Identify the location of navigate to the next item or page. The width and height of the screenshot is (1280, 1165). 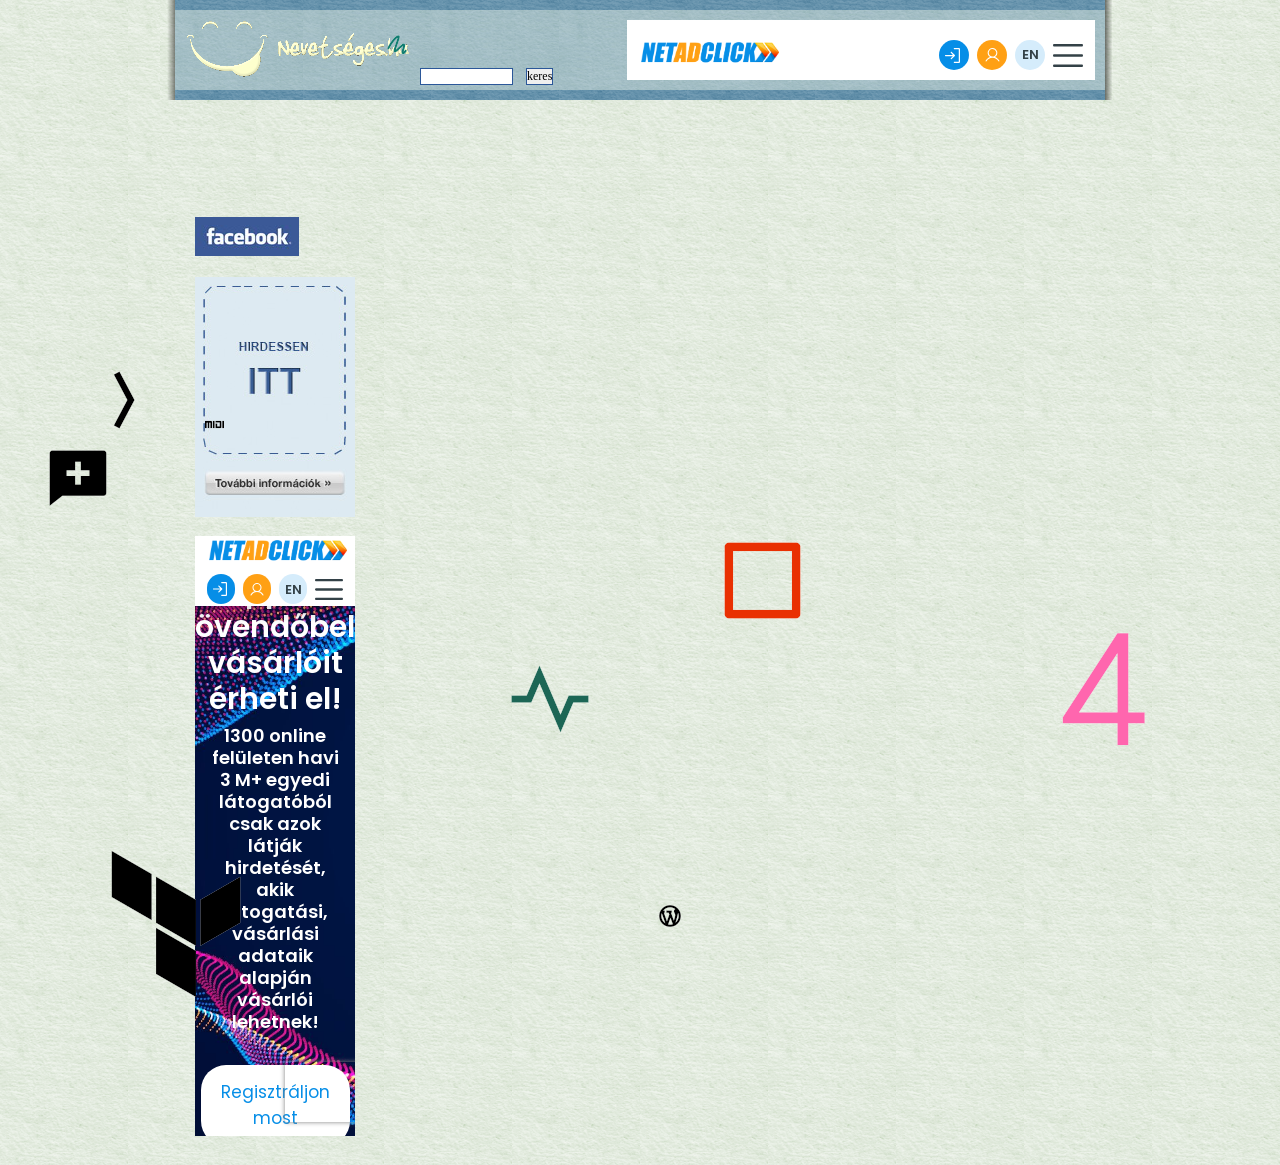
(123, 400).